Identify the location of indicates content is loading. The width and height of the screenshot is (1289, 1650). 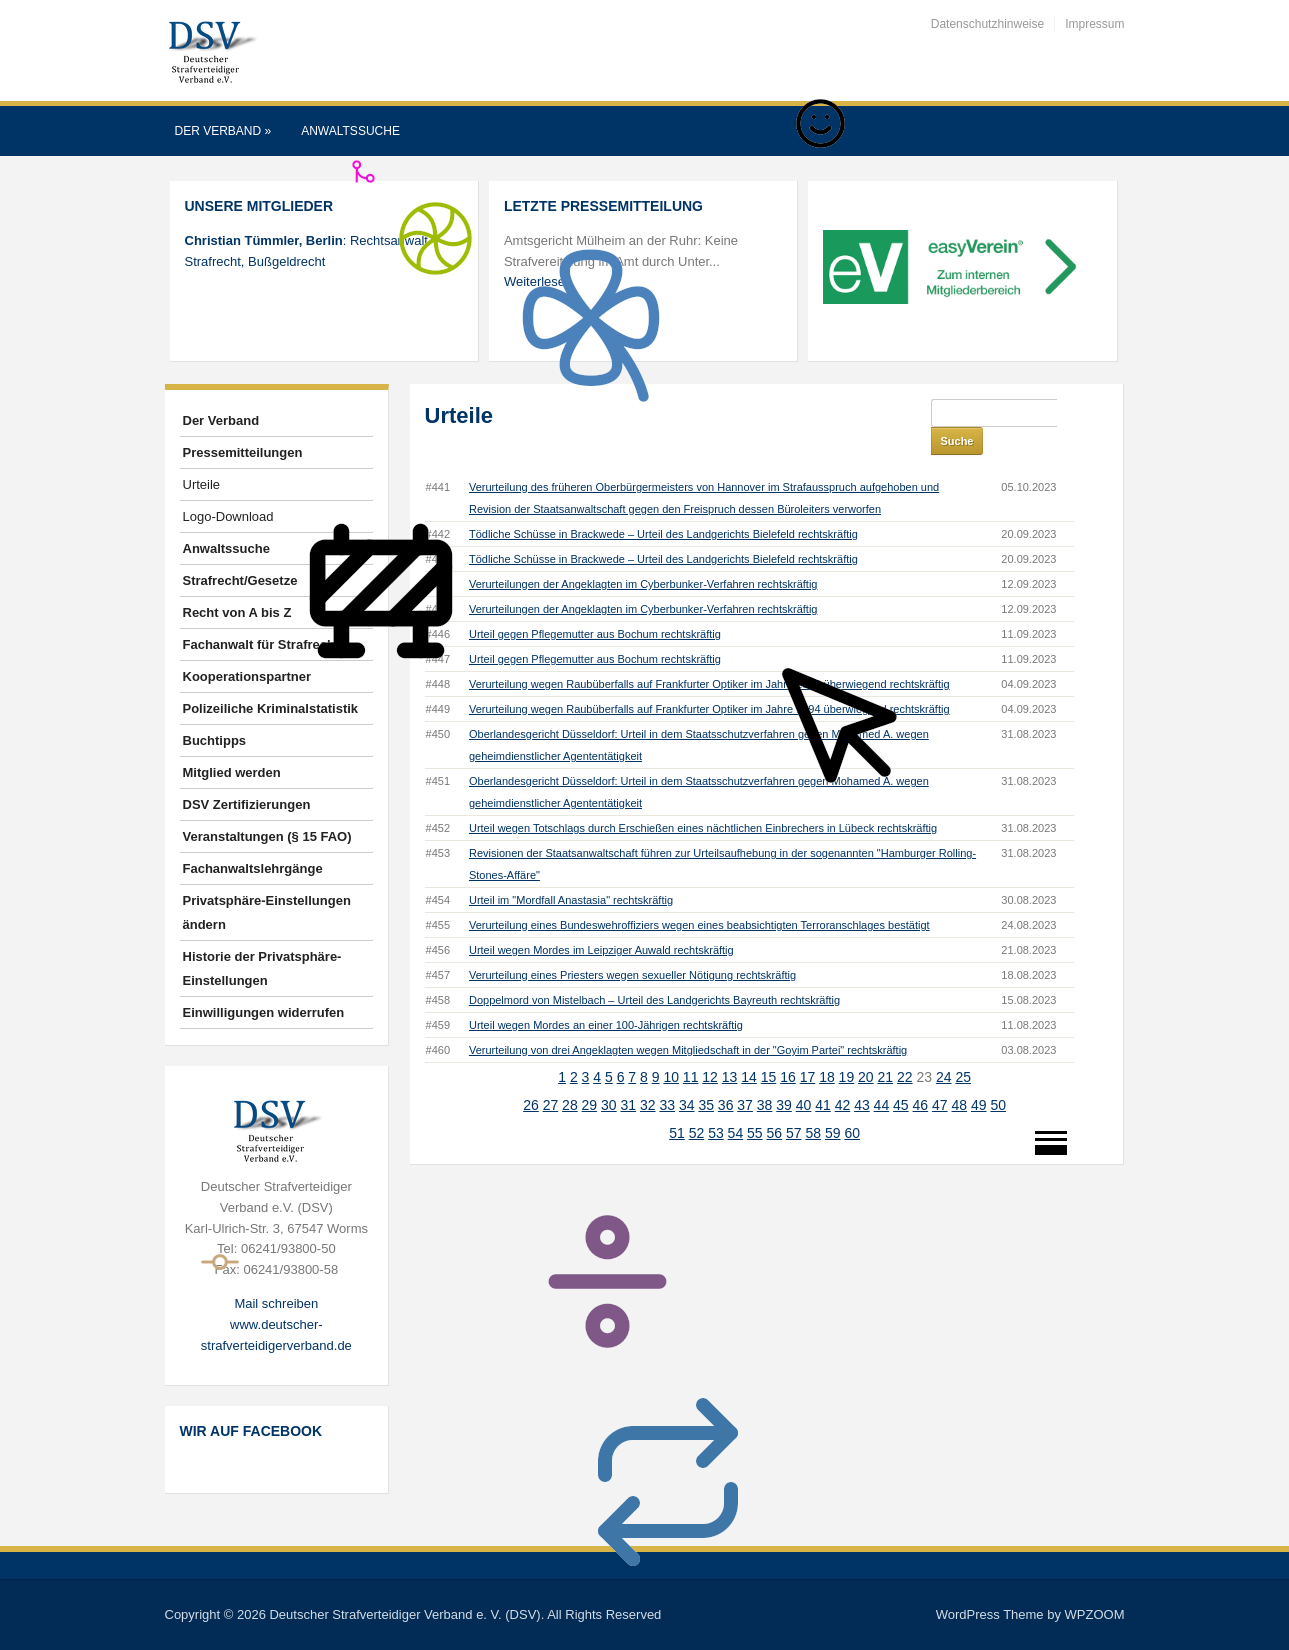
(435, 238).